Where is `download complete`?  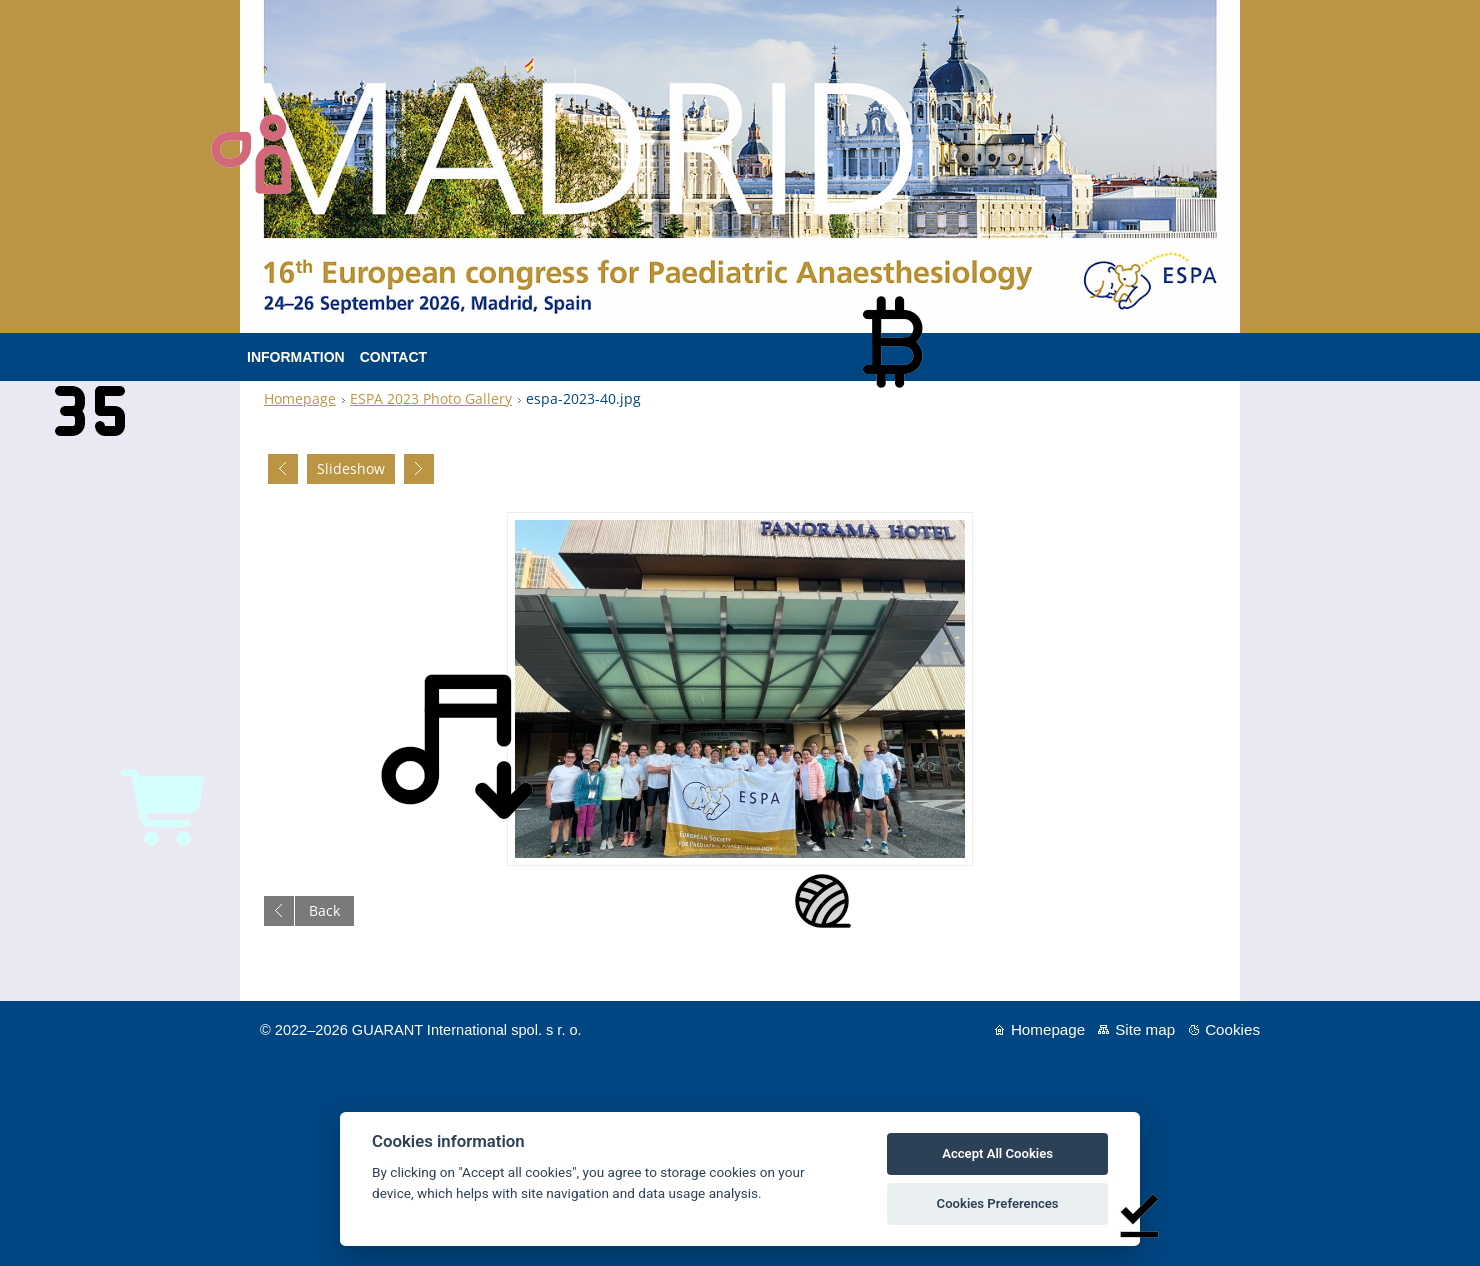
download complete is located at coordinates (1139, 1215).